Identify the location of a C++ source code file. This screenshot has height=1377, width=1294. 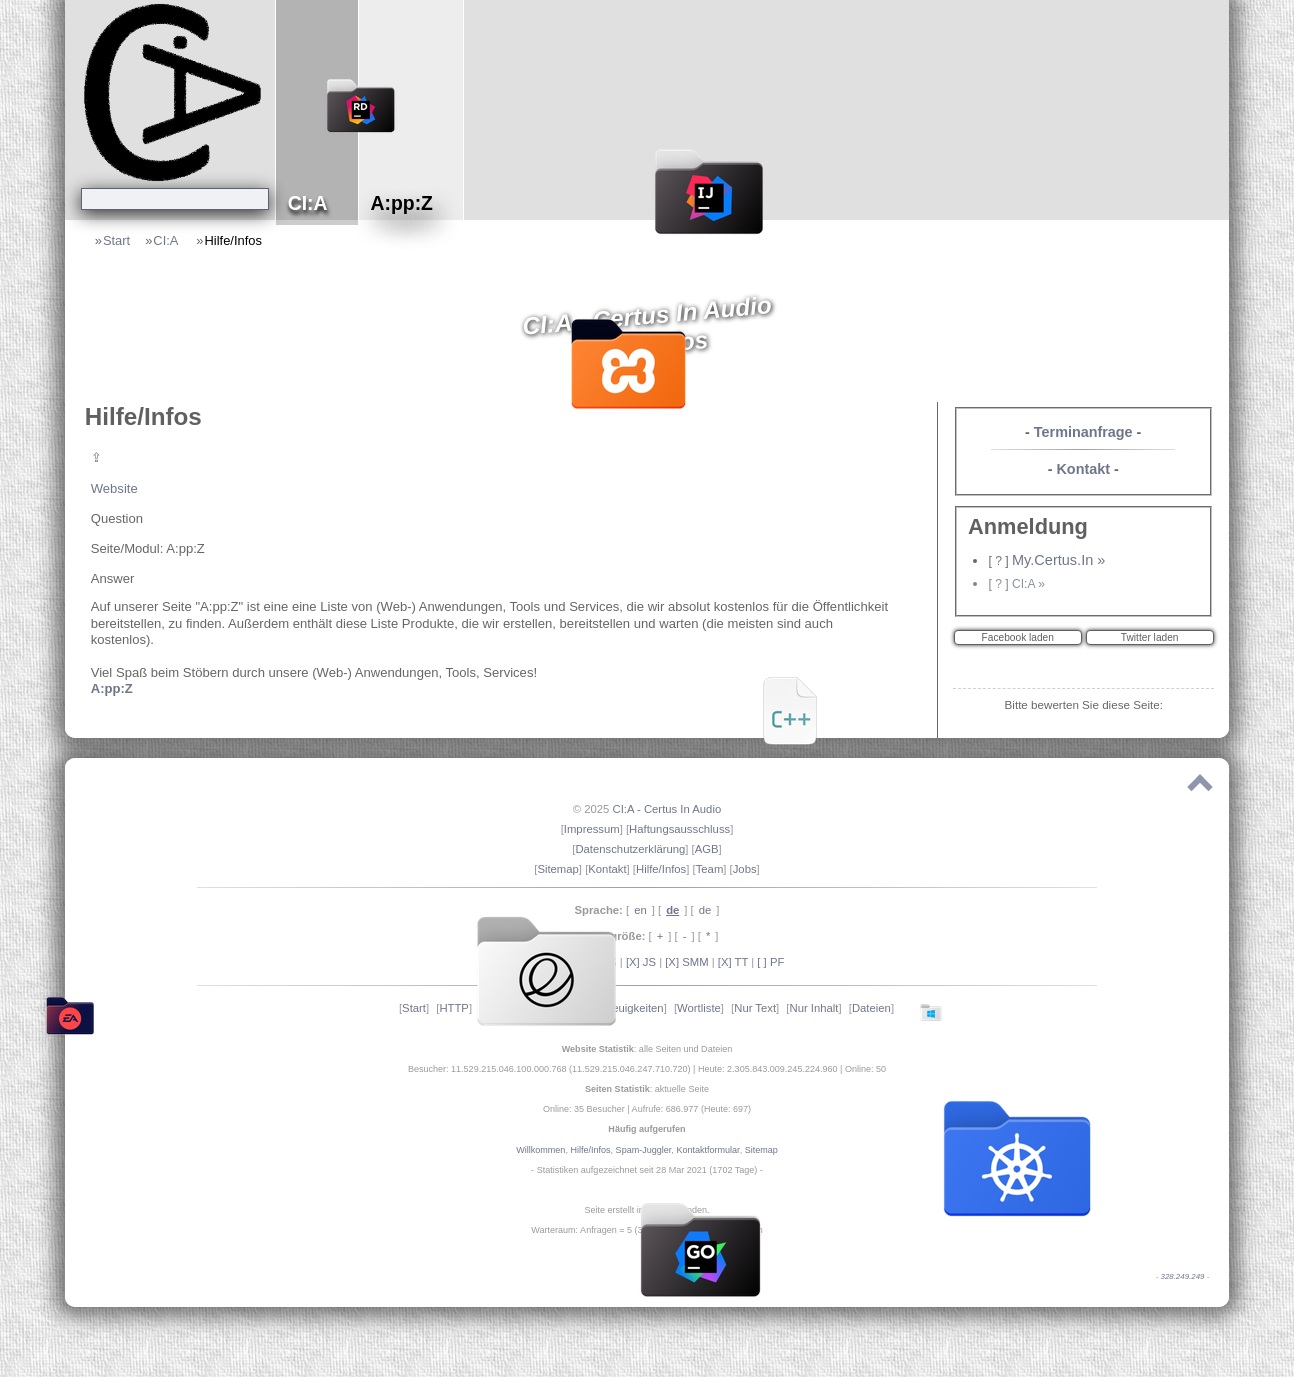
(790, 711).